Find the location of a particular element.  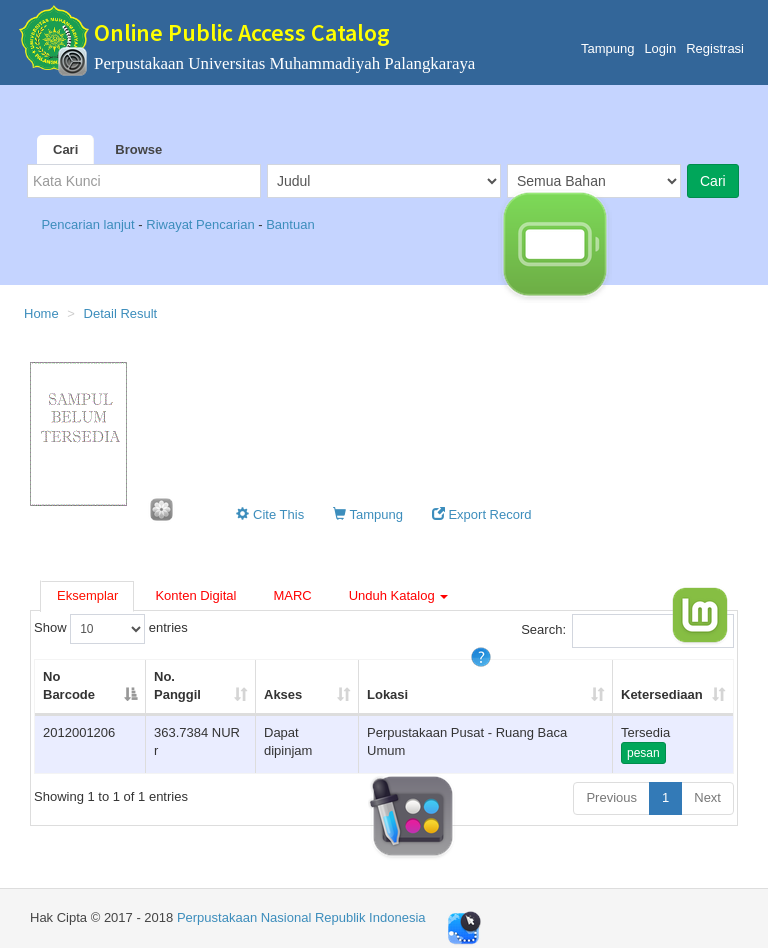

open gnome connections remote desktop app is located at coordinates (463, 928).